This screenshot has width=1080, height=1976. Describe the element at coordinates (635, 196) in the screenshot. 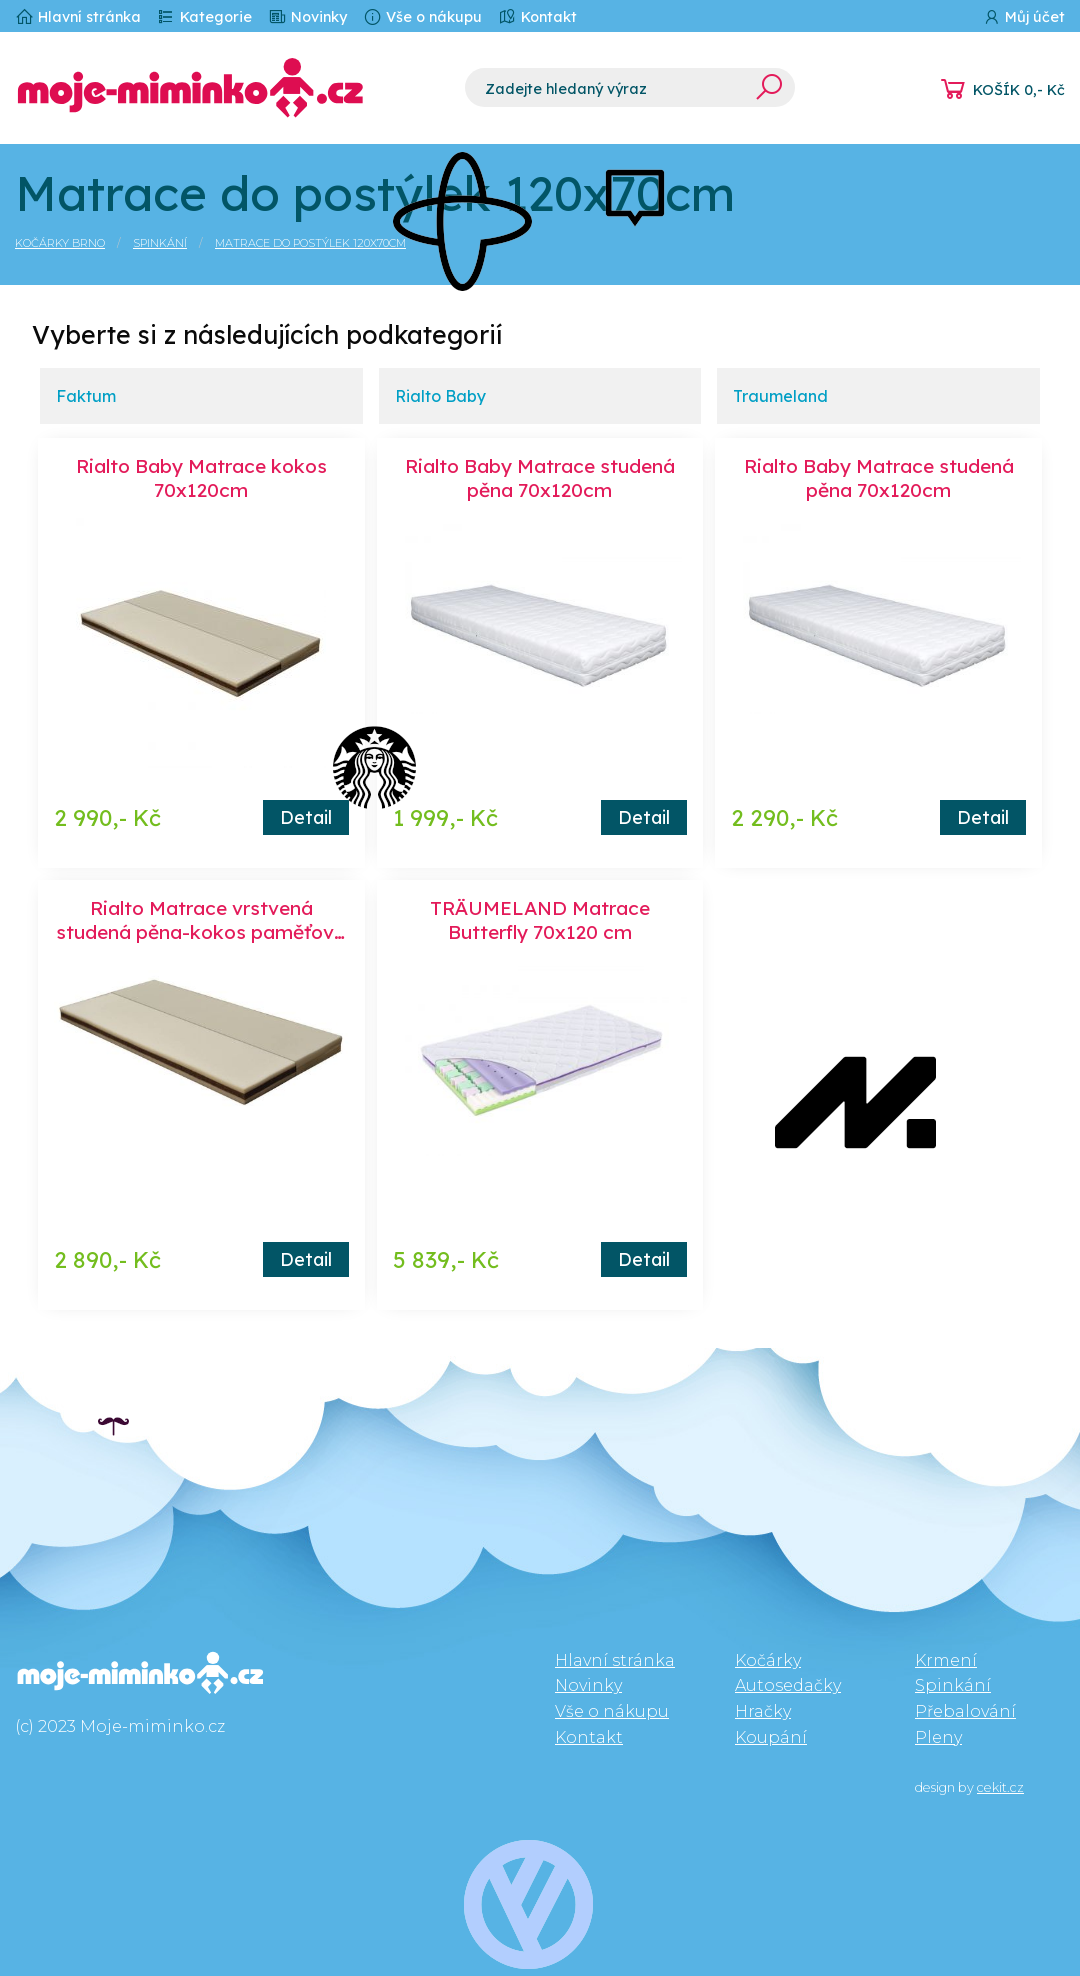

I see `open chat or messaging` at that location.